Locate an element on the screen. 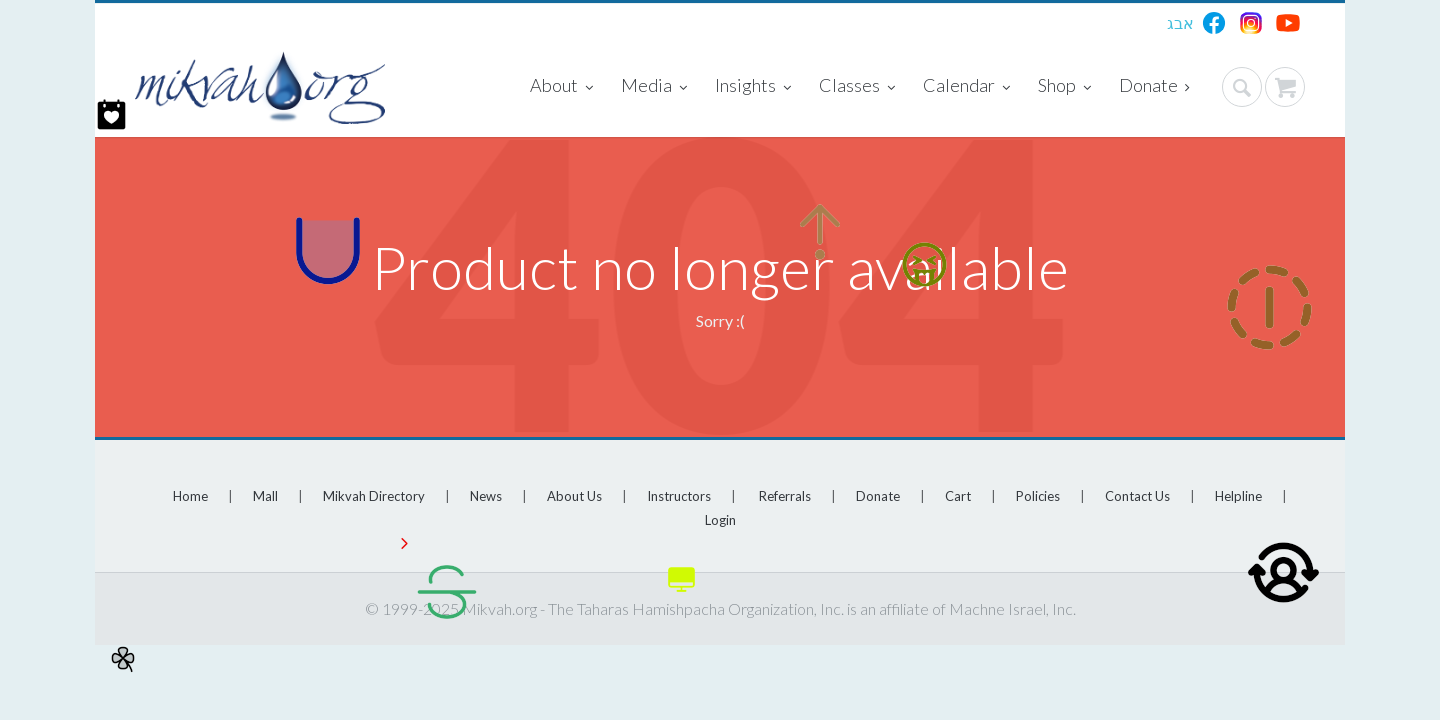 Image resolution: width=1440 pixels, height=720 pixels. switch to desktop view is located at coordinates (681, 578).